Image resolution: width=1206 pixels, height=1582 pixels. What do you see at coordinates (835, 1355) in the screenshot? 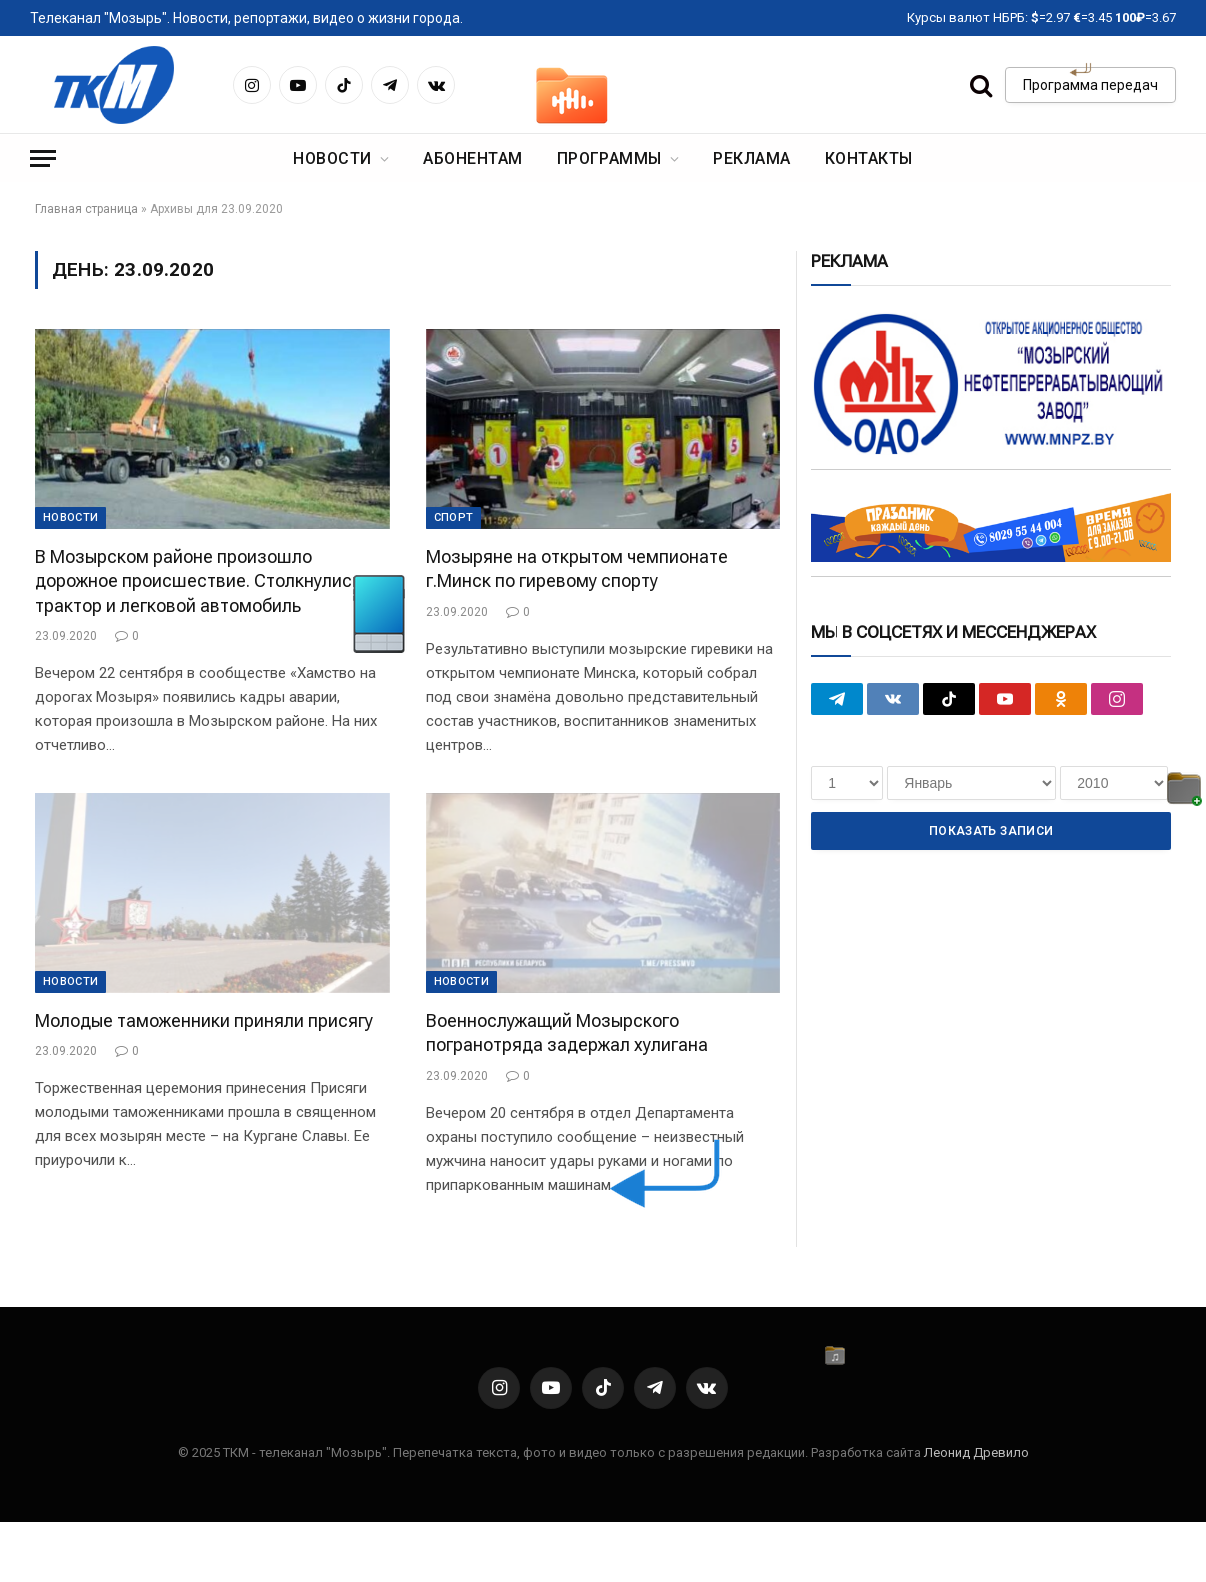
I see `open your music folder` at bounding box center [835, 1355].